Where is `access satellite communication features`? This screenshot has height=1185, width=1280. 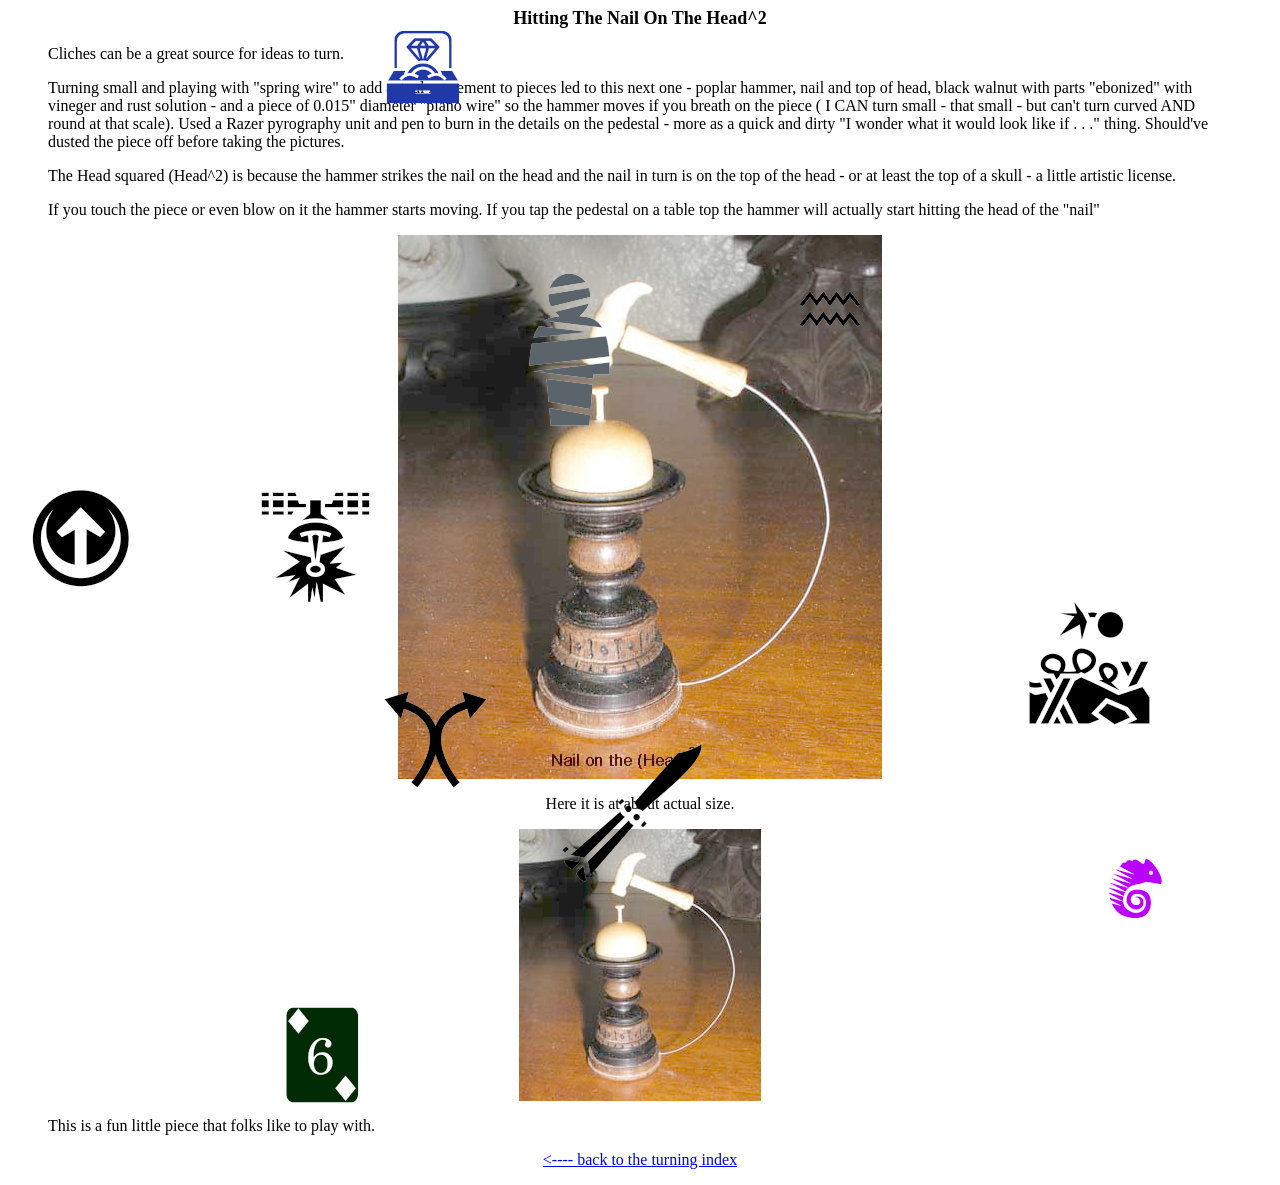
access satellite communication features is located at coordinates (315, 546).